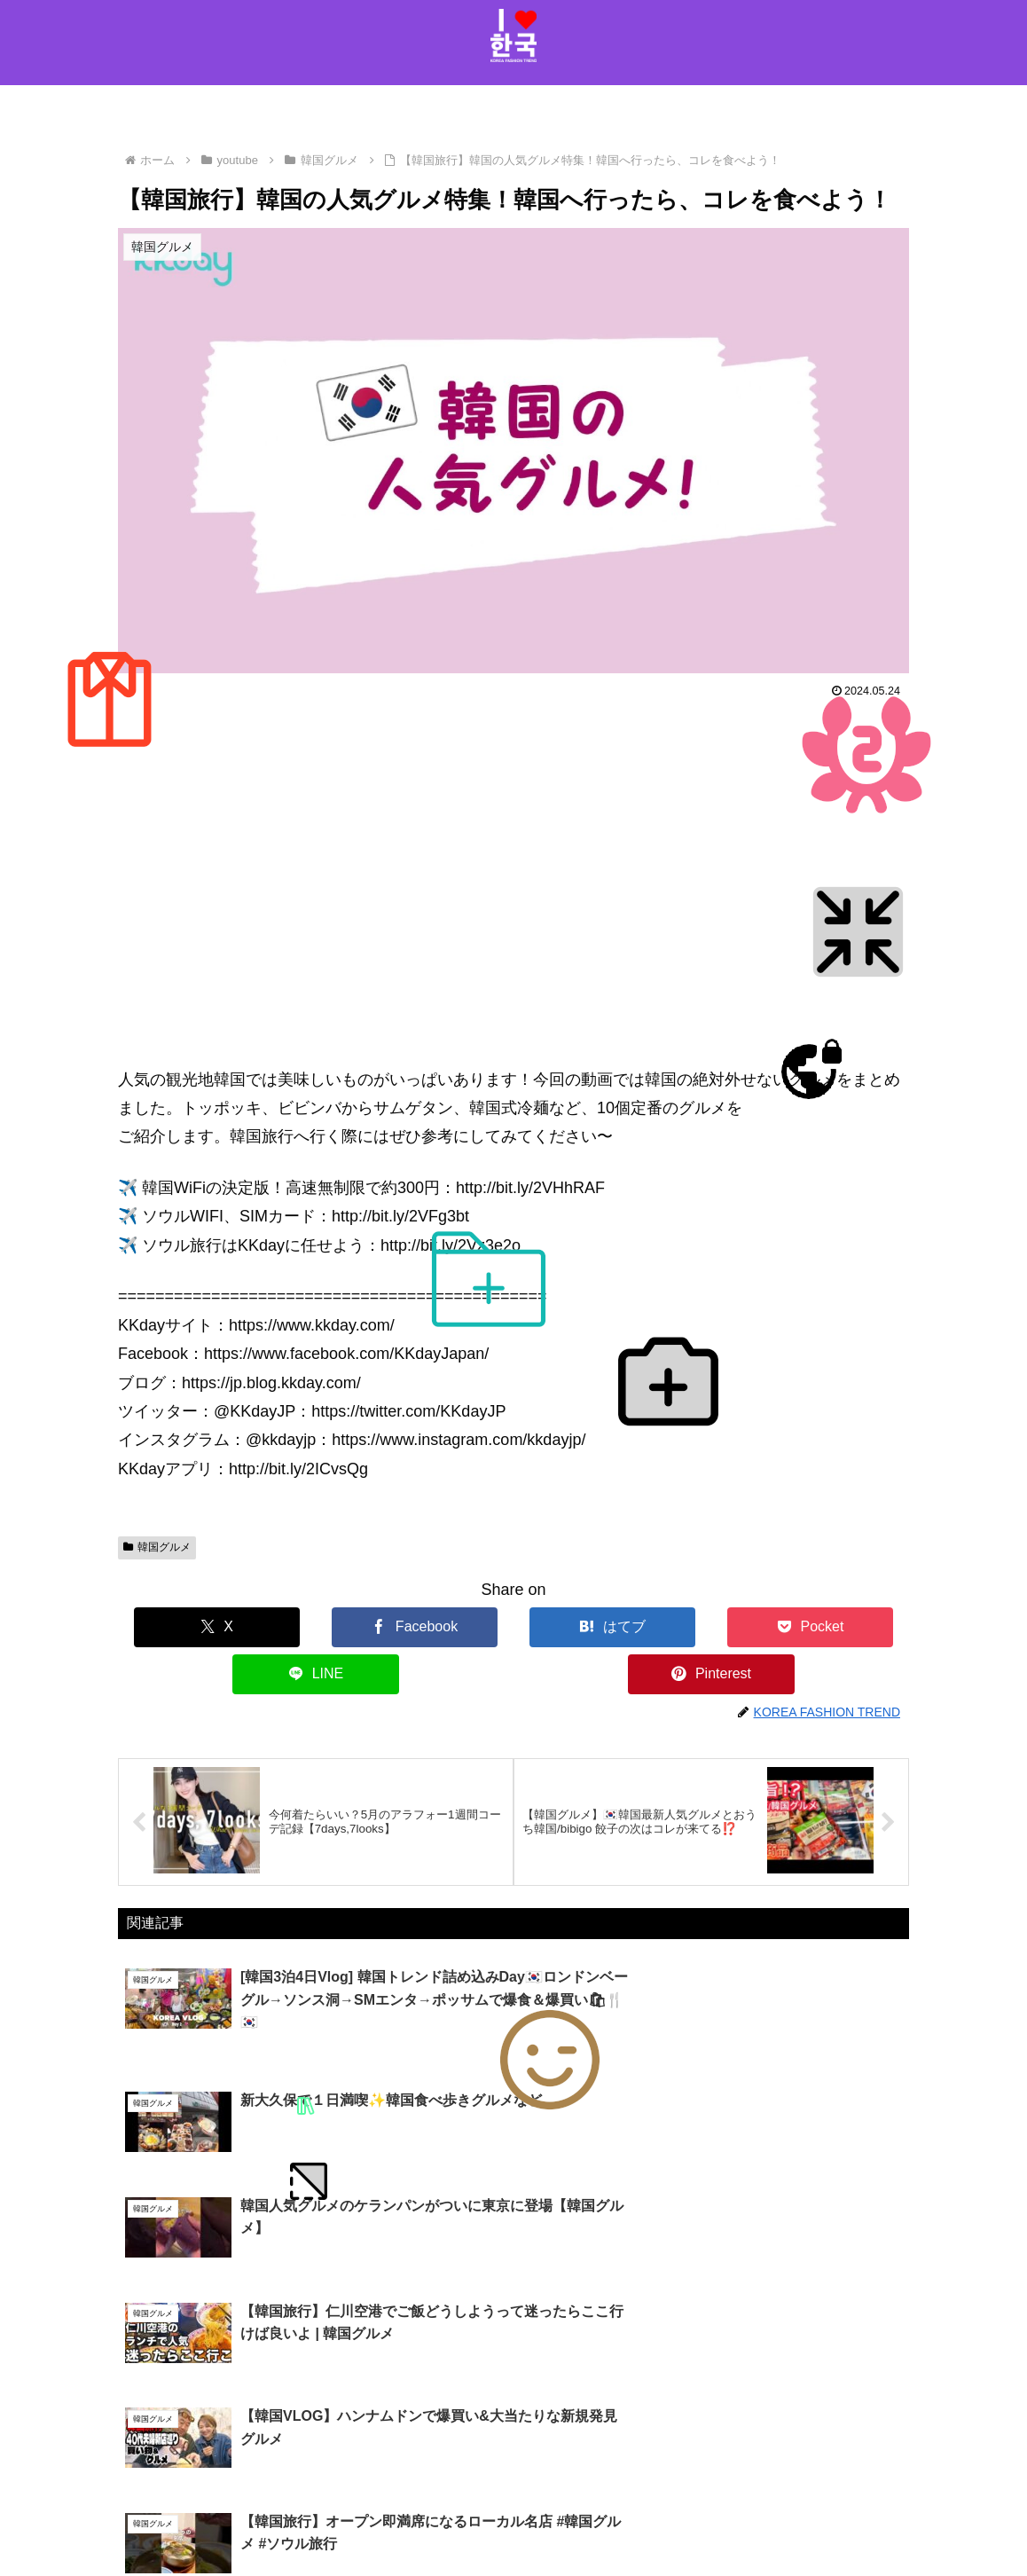 The image size is (1027, 2576). Describe the element at coordinates (668, 1383) in the screenshot. I see `add a new photo` at that location.